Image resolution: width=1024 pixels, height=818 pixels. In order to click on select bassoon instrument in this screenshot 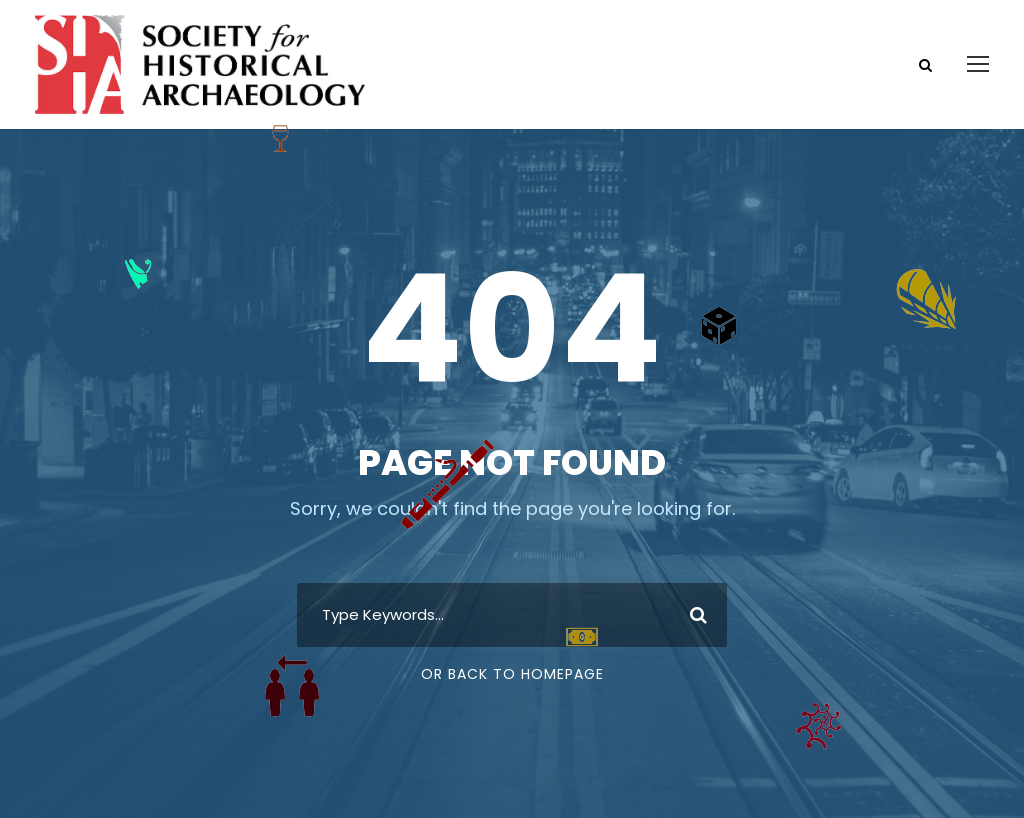, I will do `click(447, 484)`.